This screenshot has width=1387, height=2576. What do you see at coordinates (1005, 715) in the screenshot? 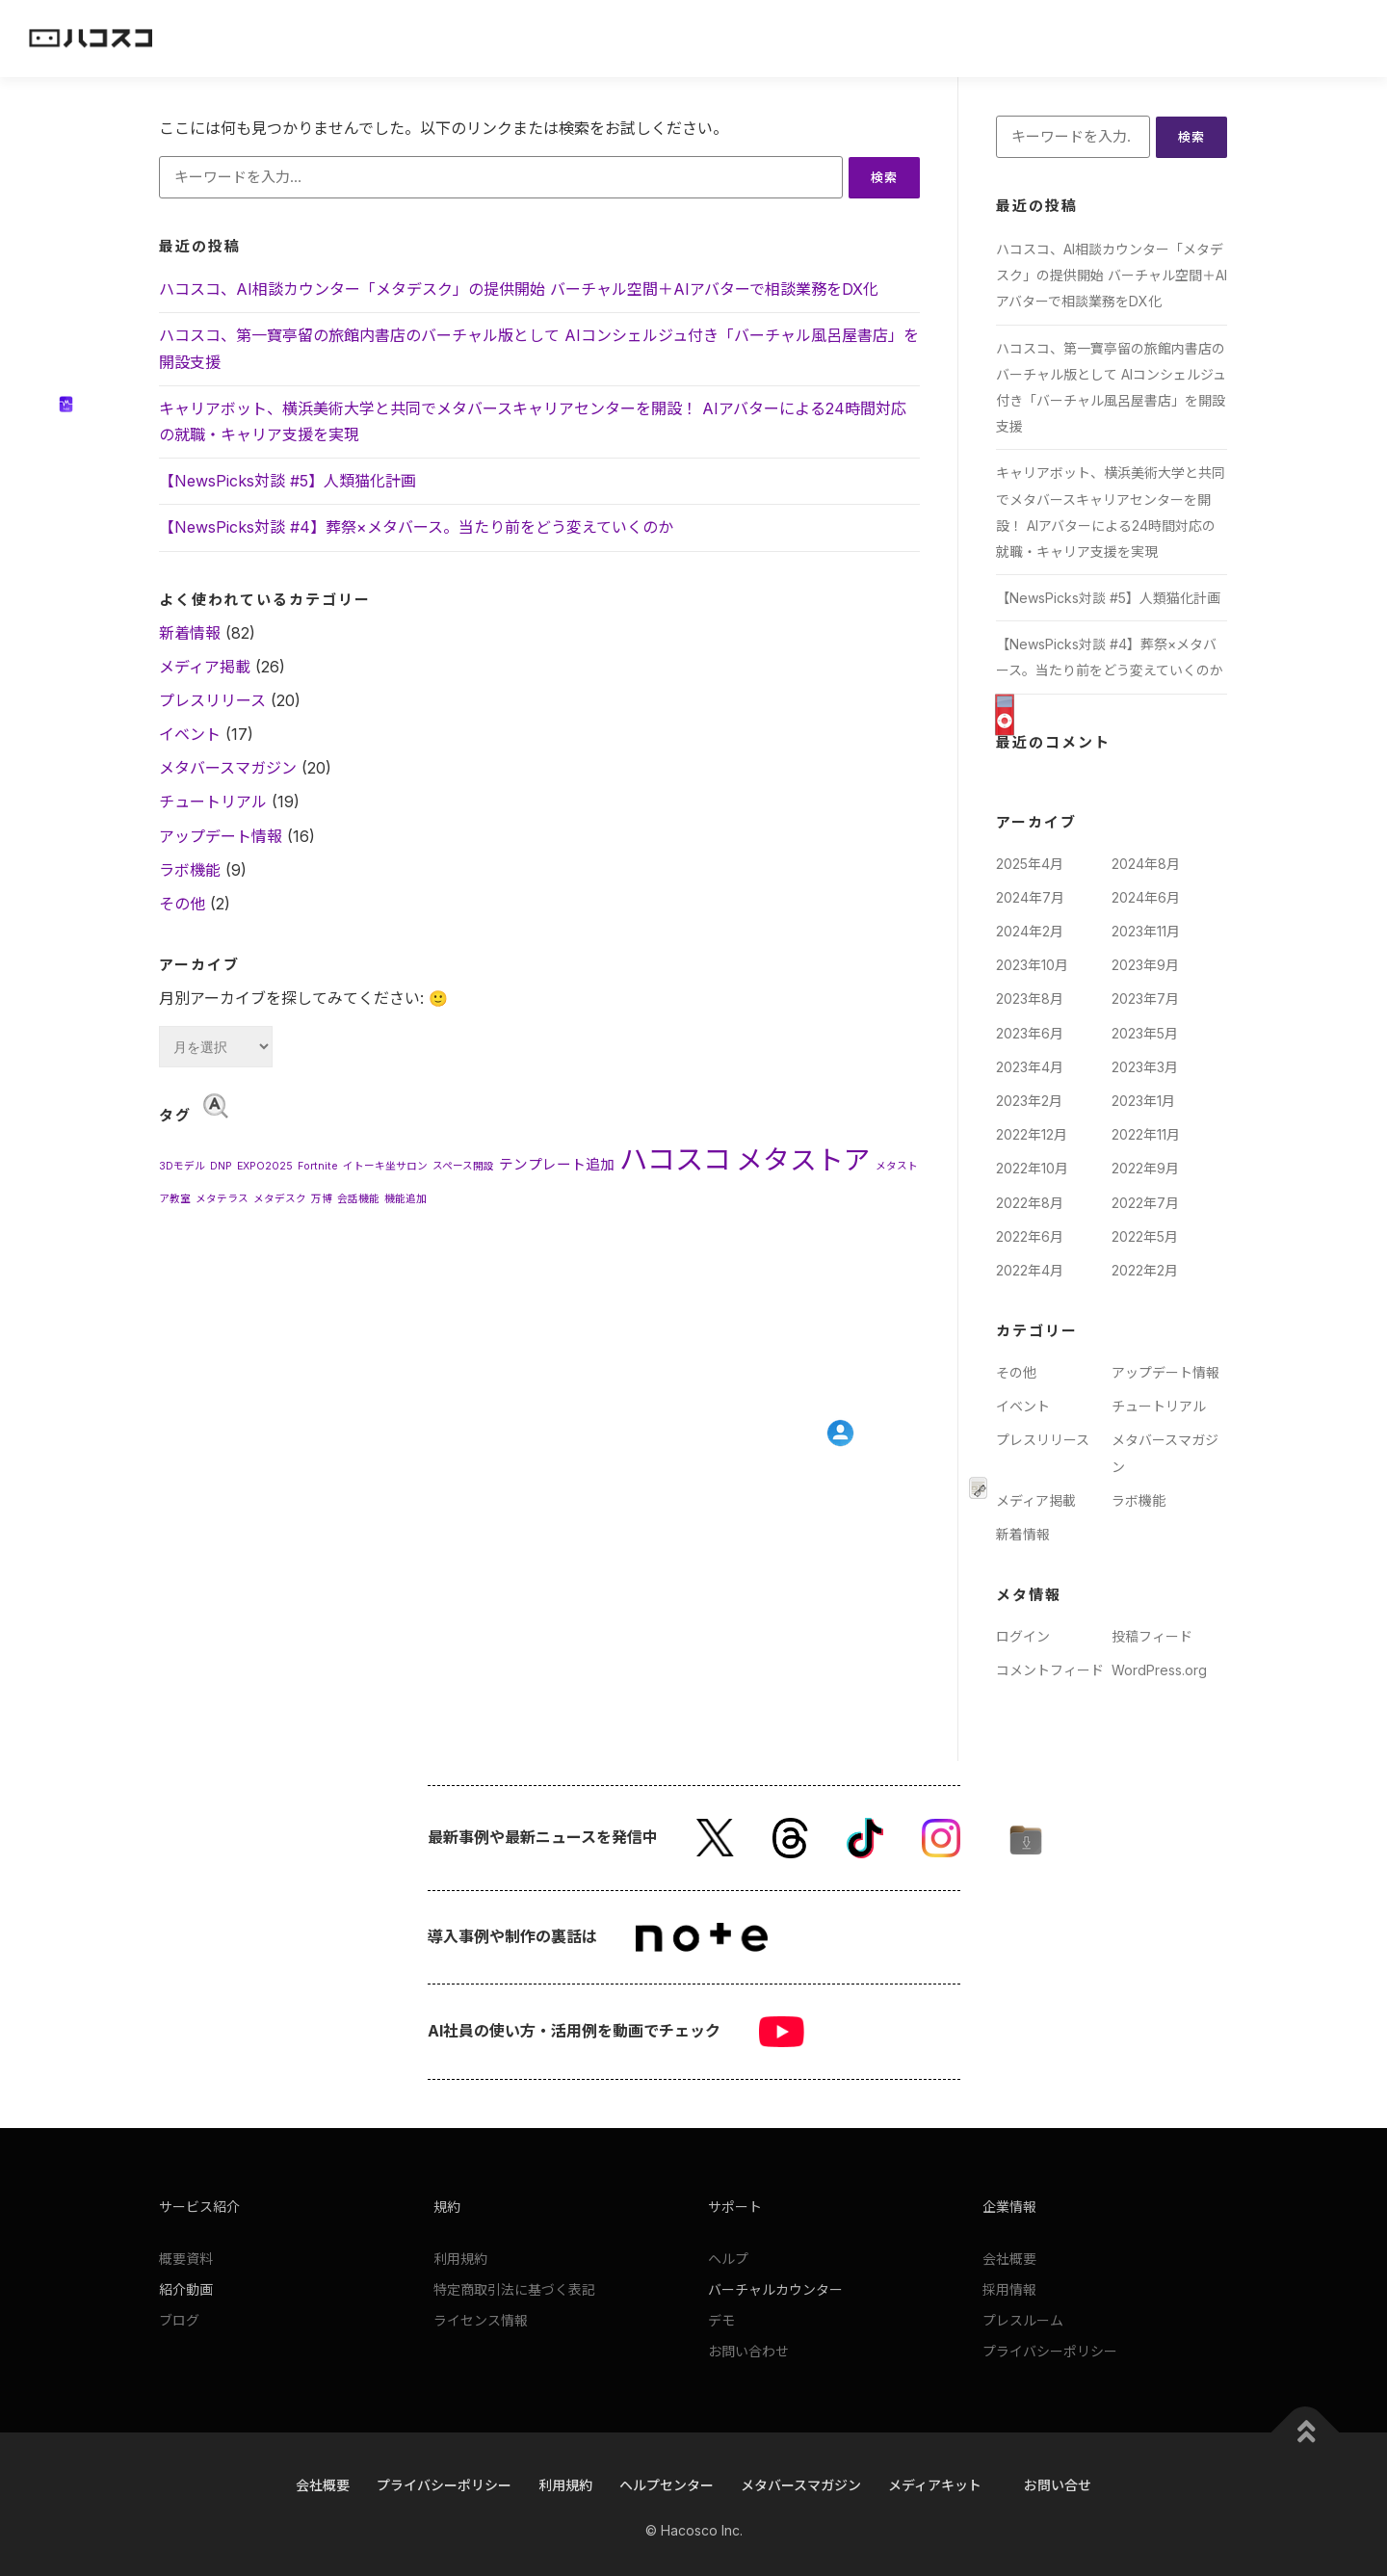
I see `indicates a connected iPod nano device` at bounding box center [1005, 715].